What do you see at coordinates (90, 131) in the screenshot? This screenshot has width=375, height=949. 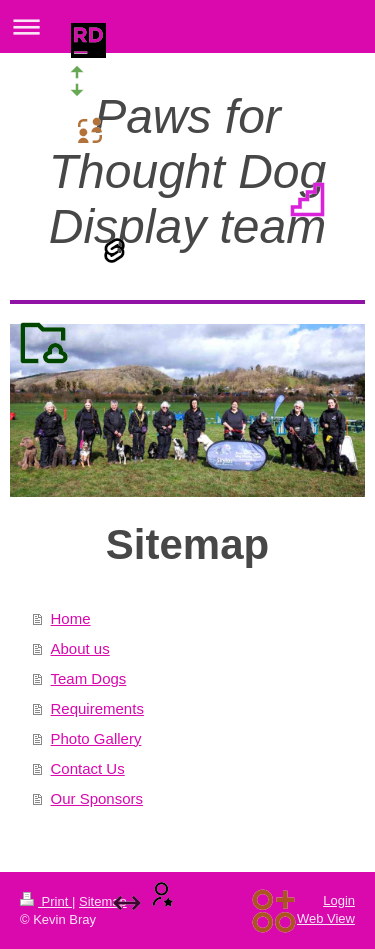 I see `peer-to-peer transfer or payment` at bounding box center [90, 131].